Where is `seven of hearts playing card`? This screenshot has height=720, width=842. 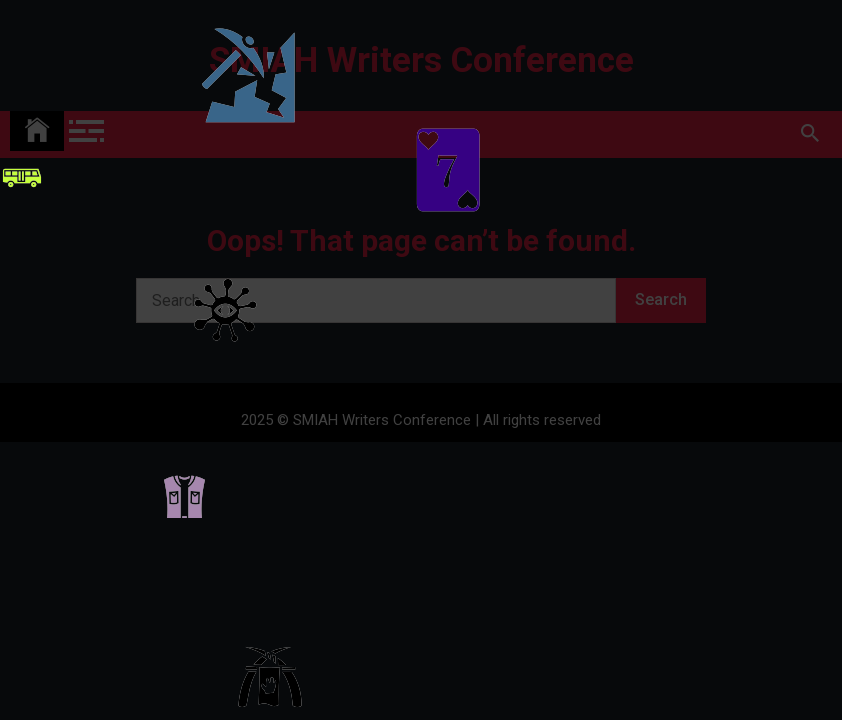
seven of hearts playing card is located at coordinates (448, 170).